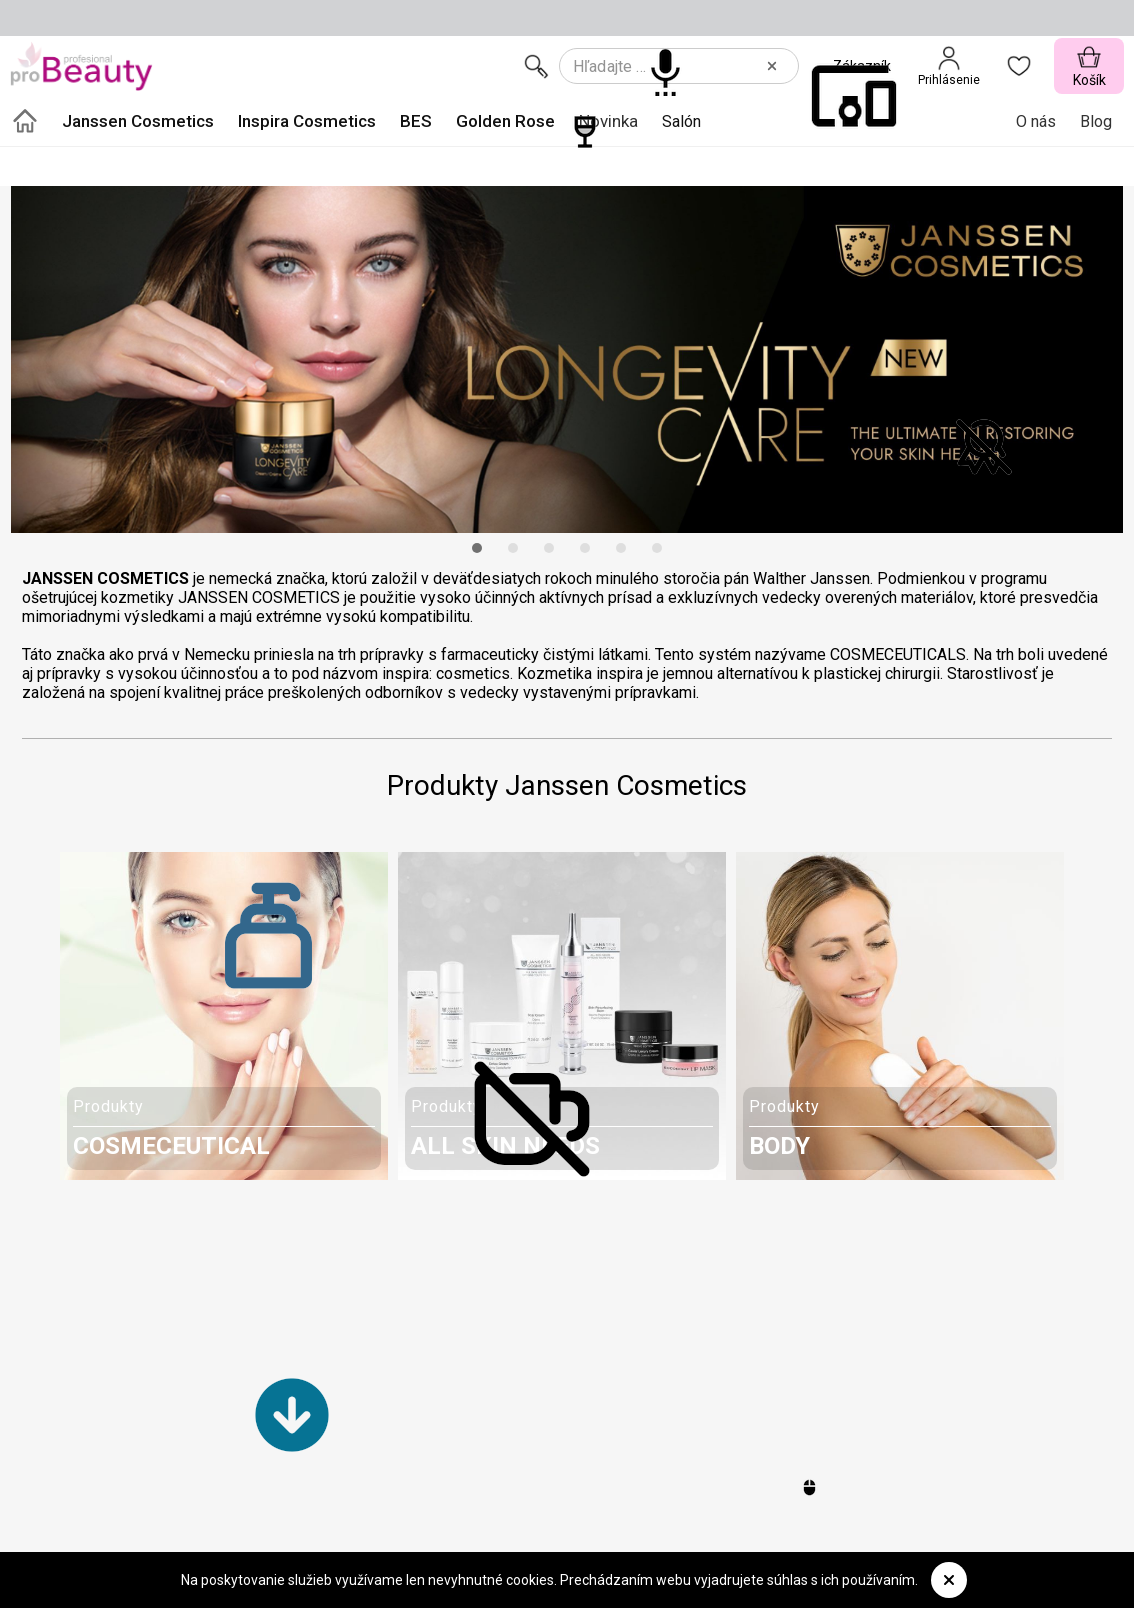  I want to click on mouse settings or preferences, so click(809, 1487).